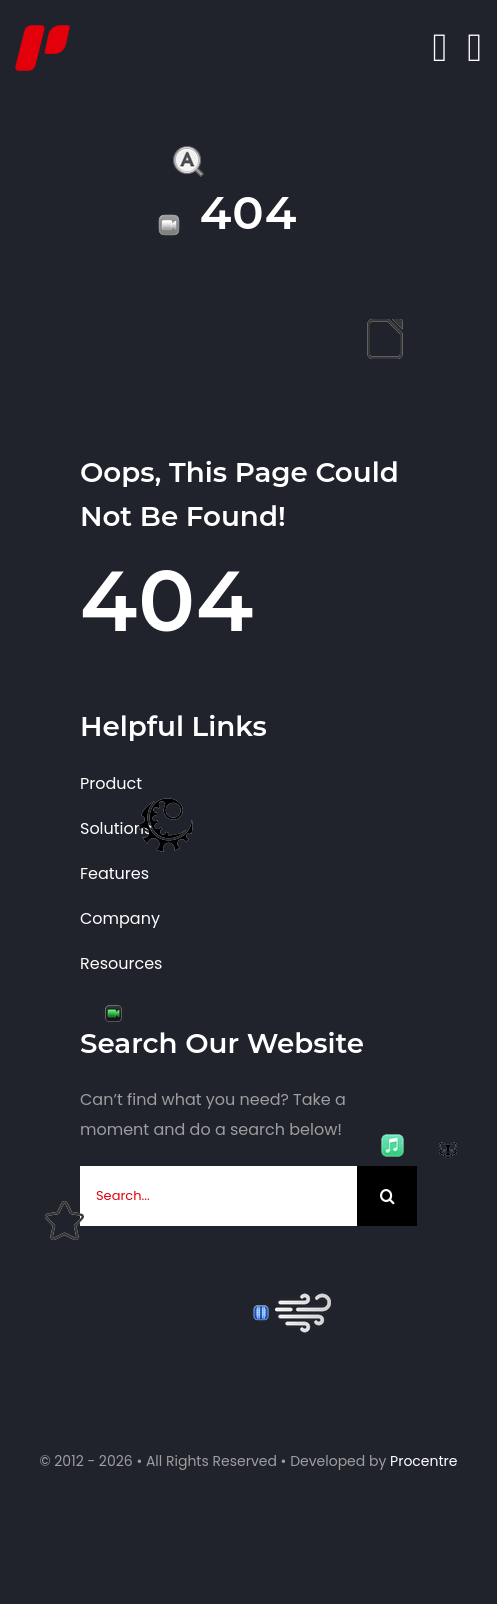 This screenshot has height=1604, width=497. Describe the element at coordinates (64, 1220) in the screenshot. I see `access your favorites` at that location.